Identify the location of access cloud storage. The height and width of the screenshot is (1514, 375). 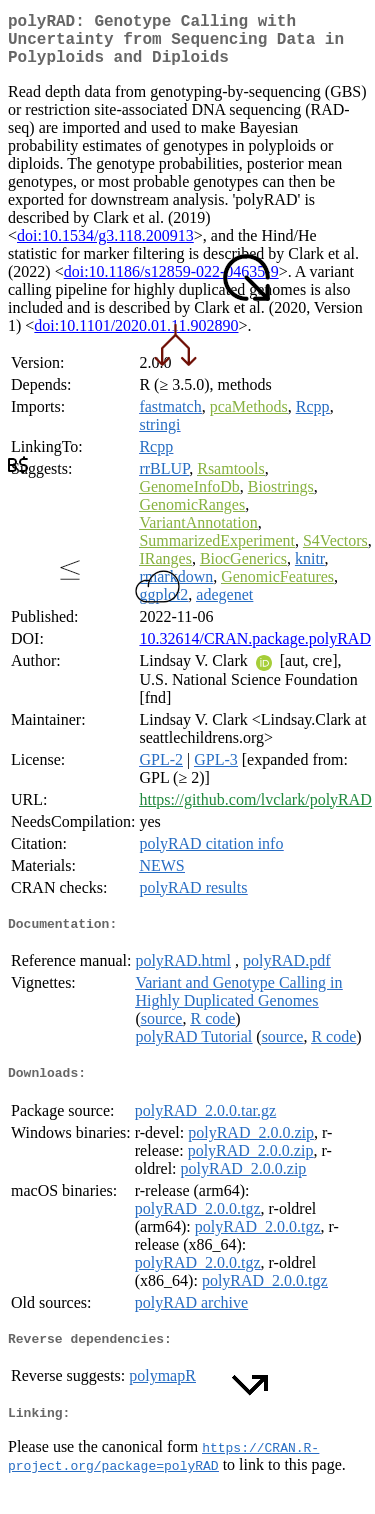
(157, 586).